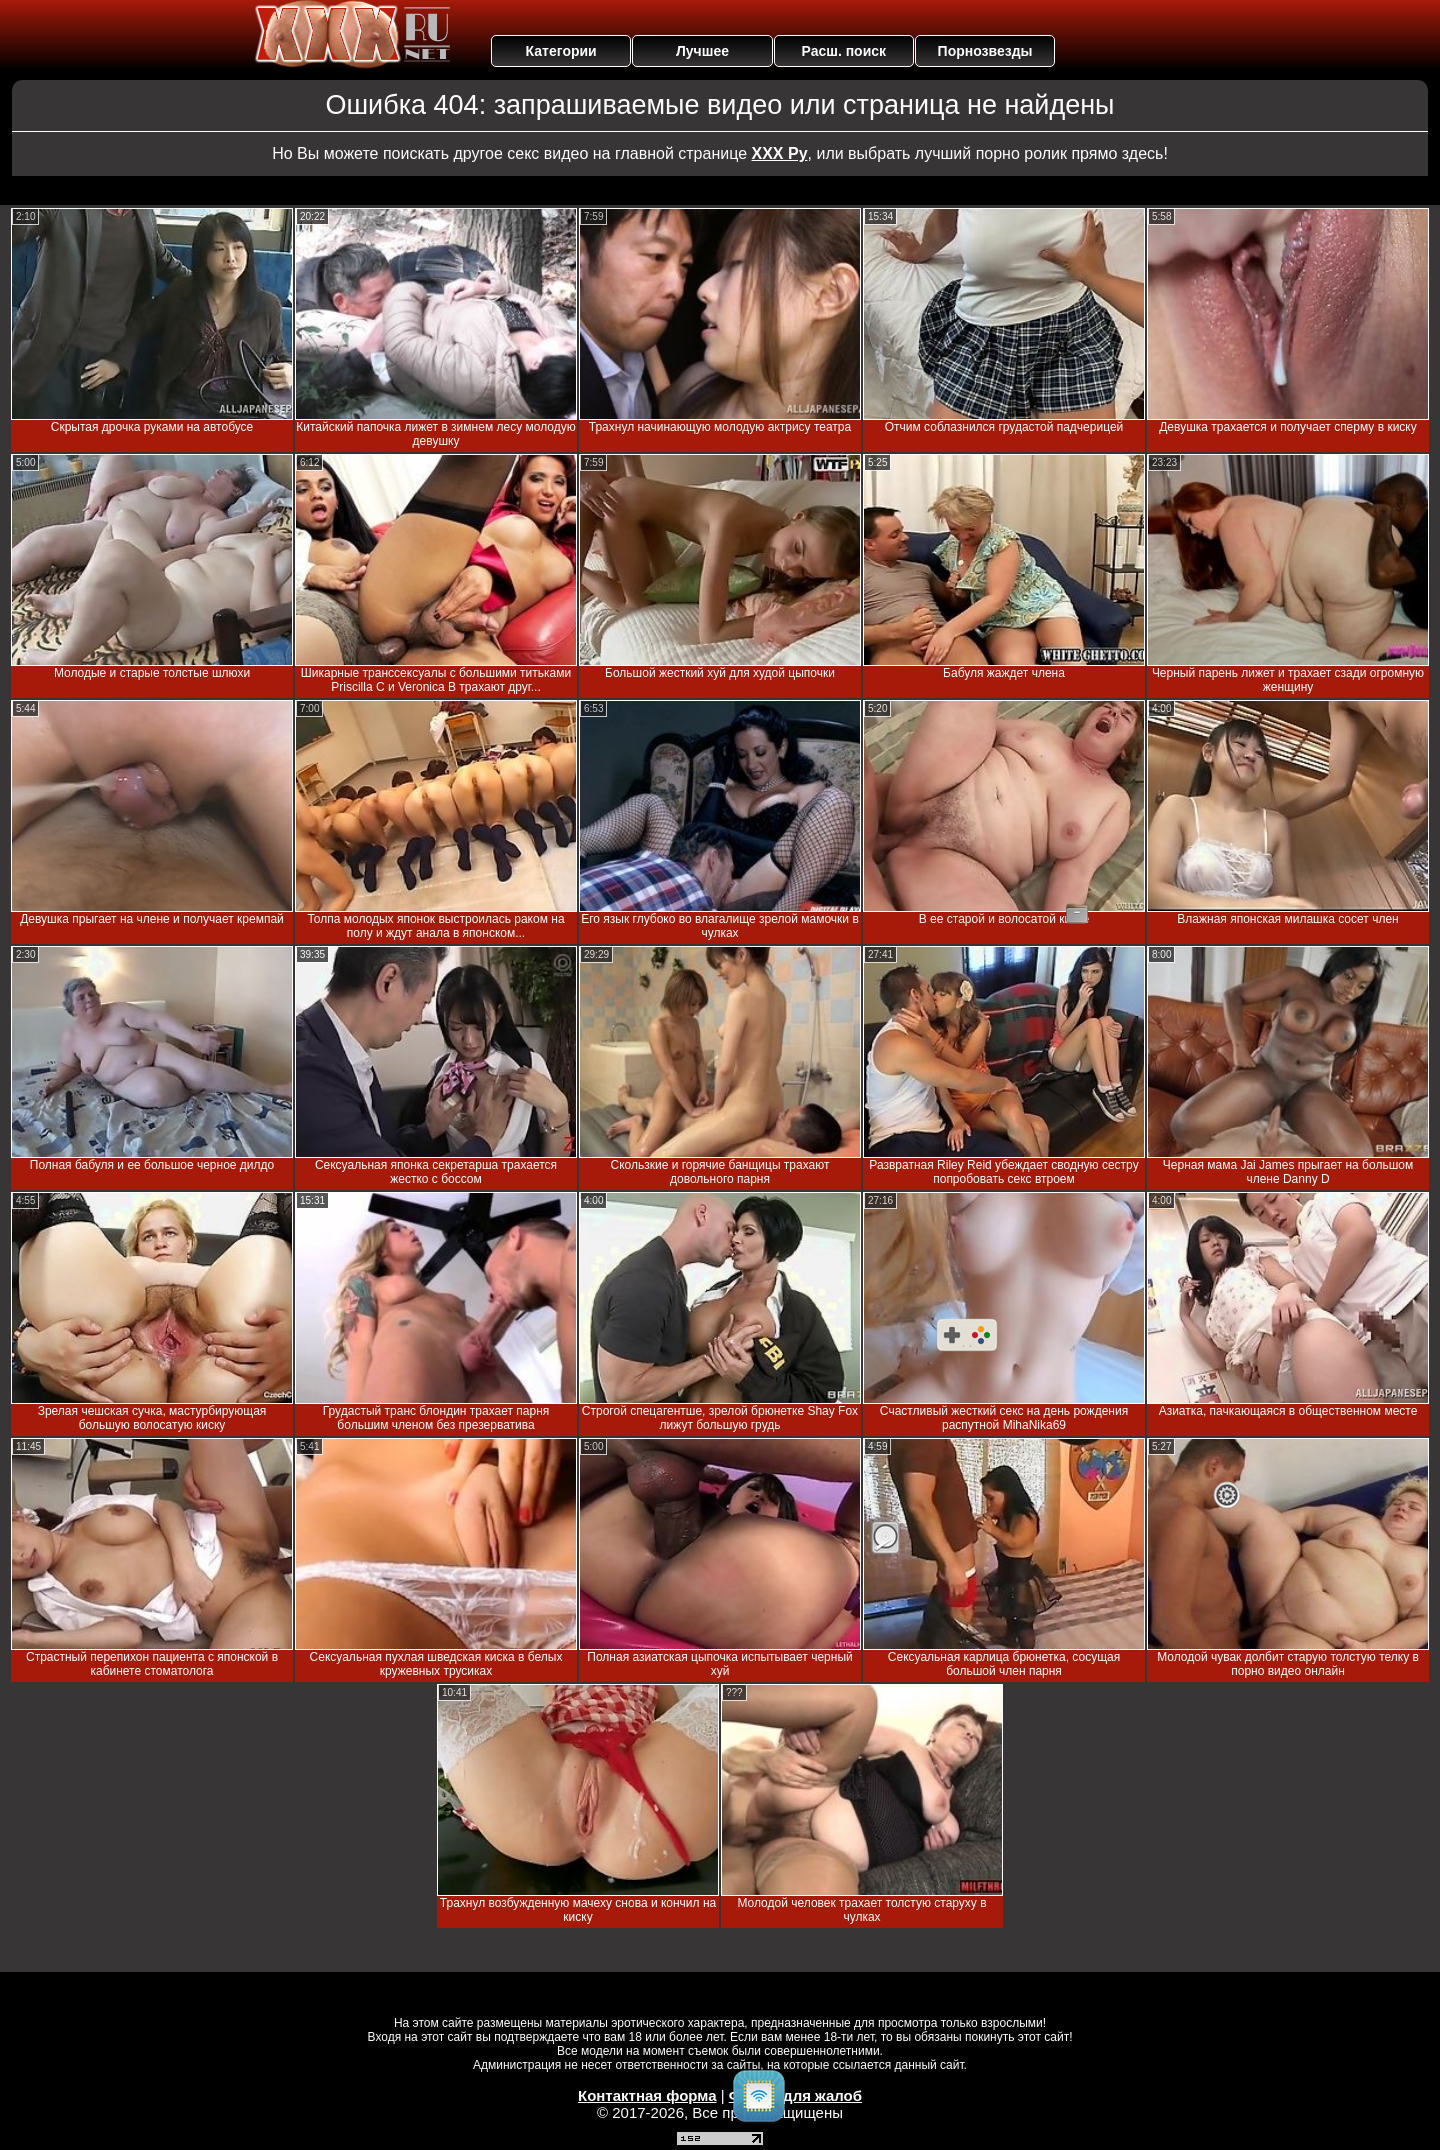 This screenshot has width=1440, height=2150. Describe the element at coordinates (967, 1335) in the screenshot. I see `indicates a connected game controller` at that location.